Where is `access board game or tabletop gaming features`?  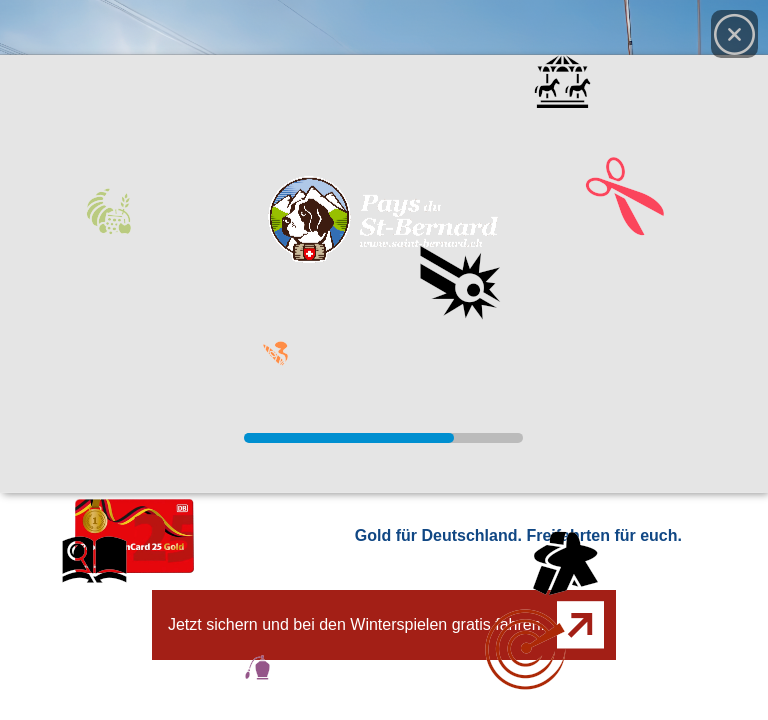
access board game or tabletop gaming features is located at coordinates (565, 563).